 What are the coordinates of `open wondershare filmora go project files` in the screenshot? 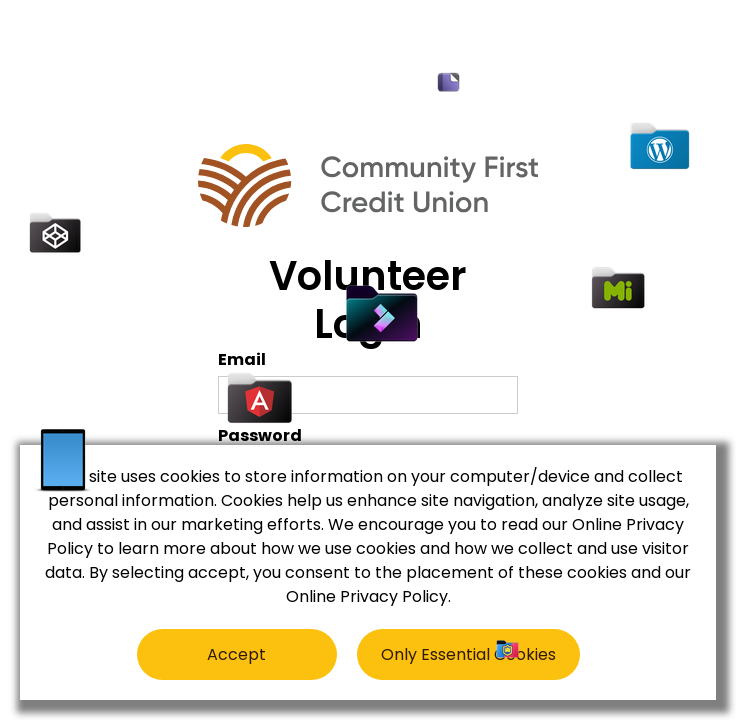 It's located at (381, 315).